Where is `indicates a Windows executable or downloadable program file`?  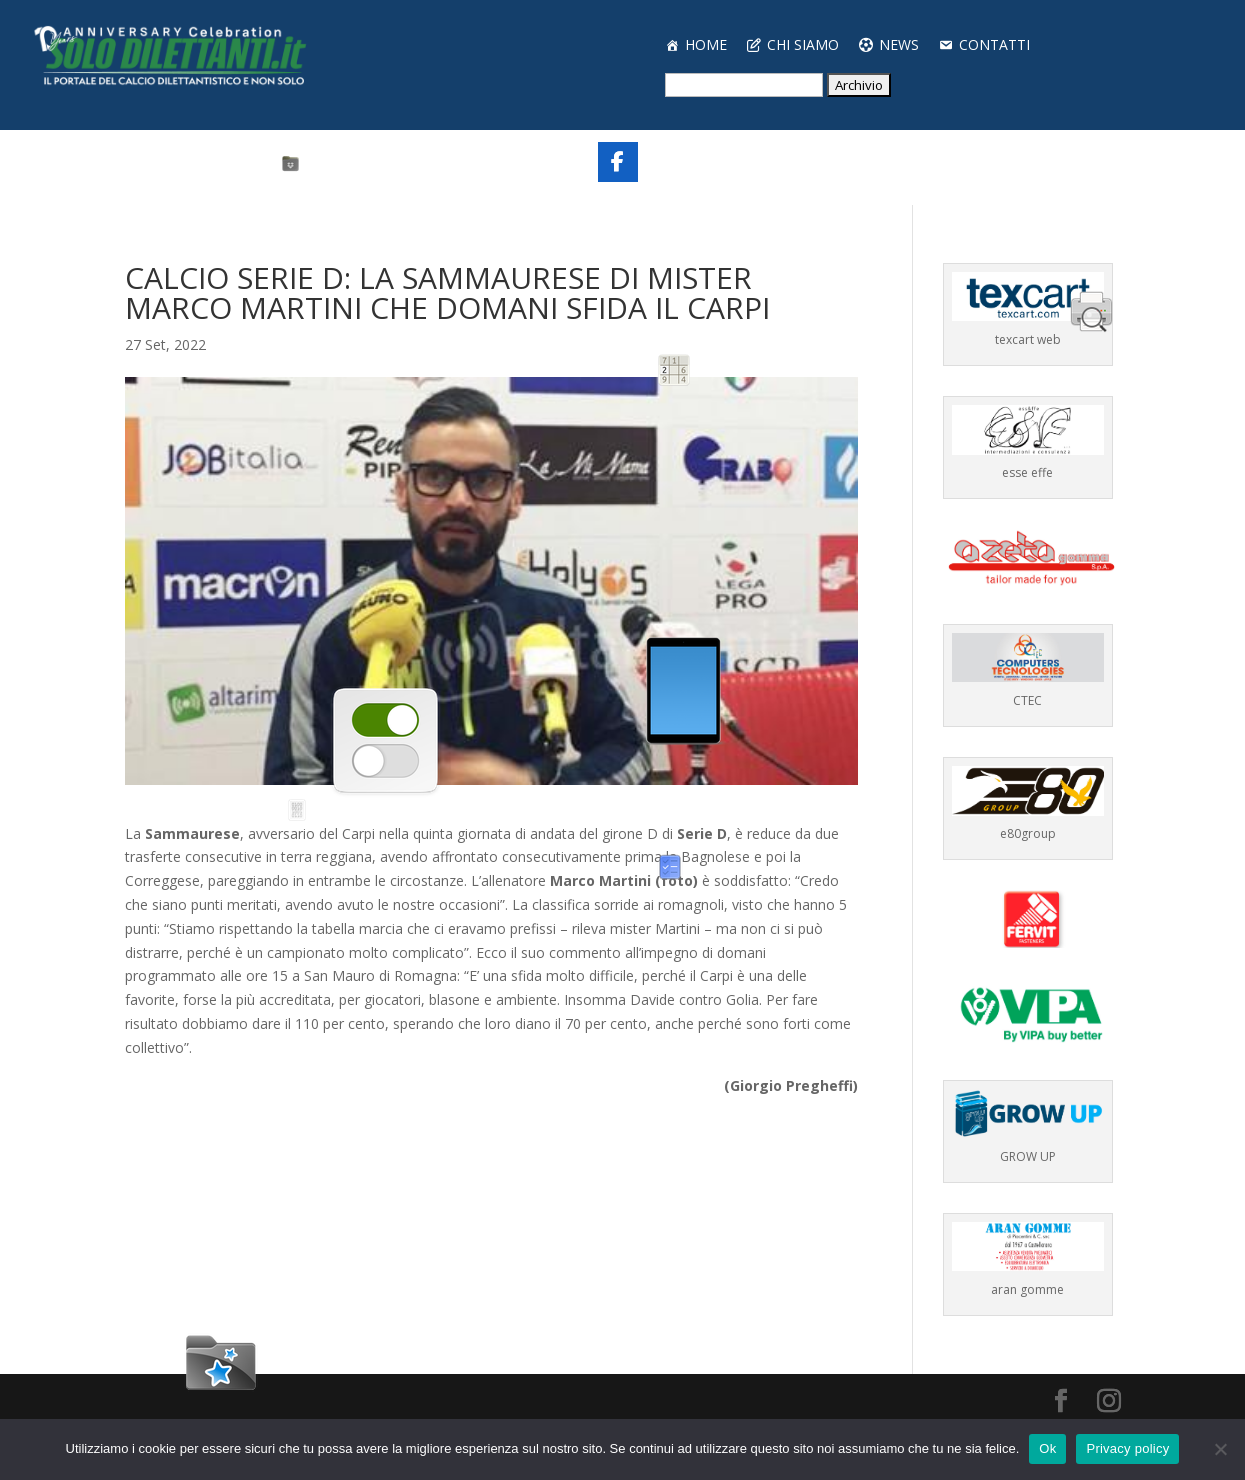
indicates a Windows executable or downloadable program file is located at coordinates (297, 810).